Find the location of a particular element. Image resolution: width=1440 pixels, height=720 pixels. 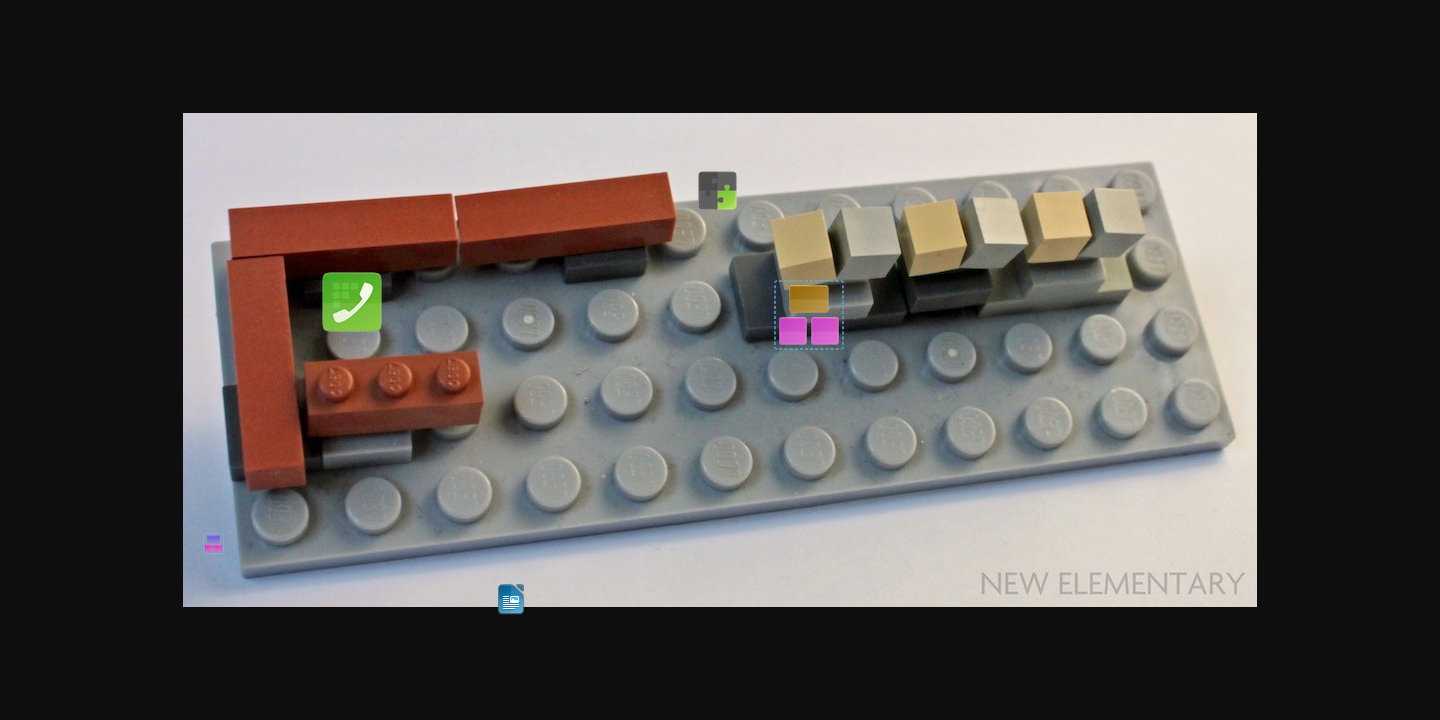

select all items in the current view is located at coordinates (213, 543).